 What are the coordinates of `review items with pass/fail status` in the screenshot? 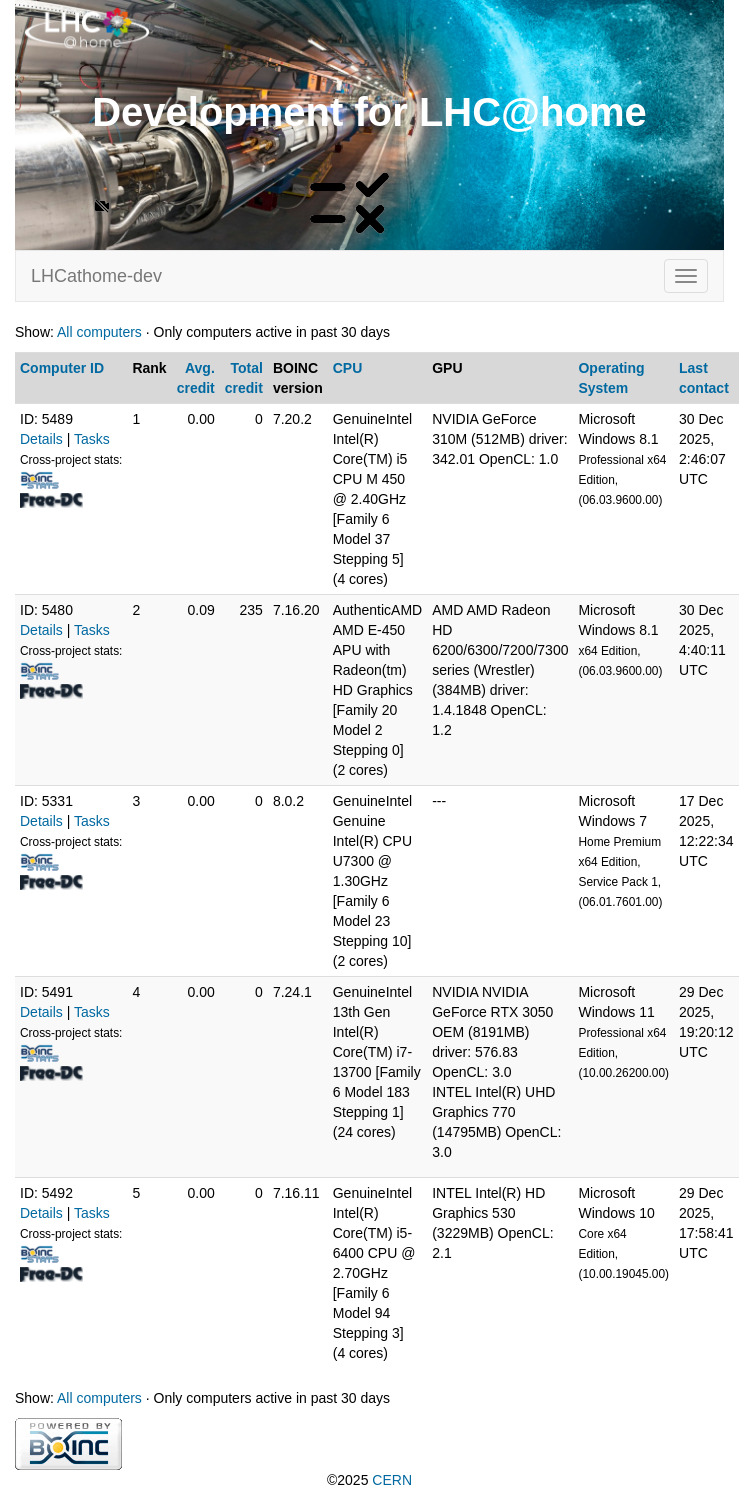 It's located at (350, 203).